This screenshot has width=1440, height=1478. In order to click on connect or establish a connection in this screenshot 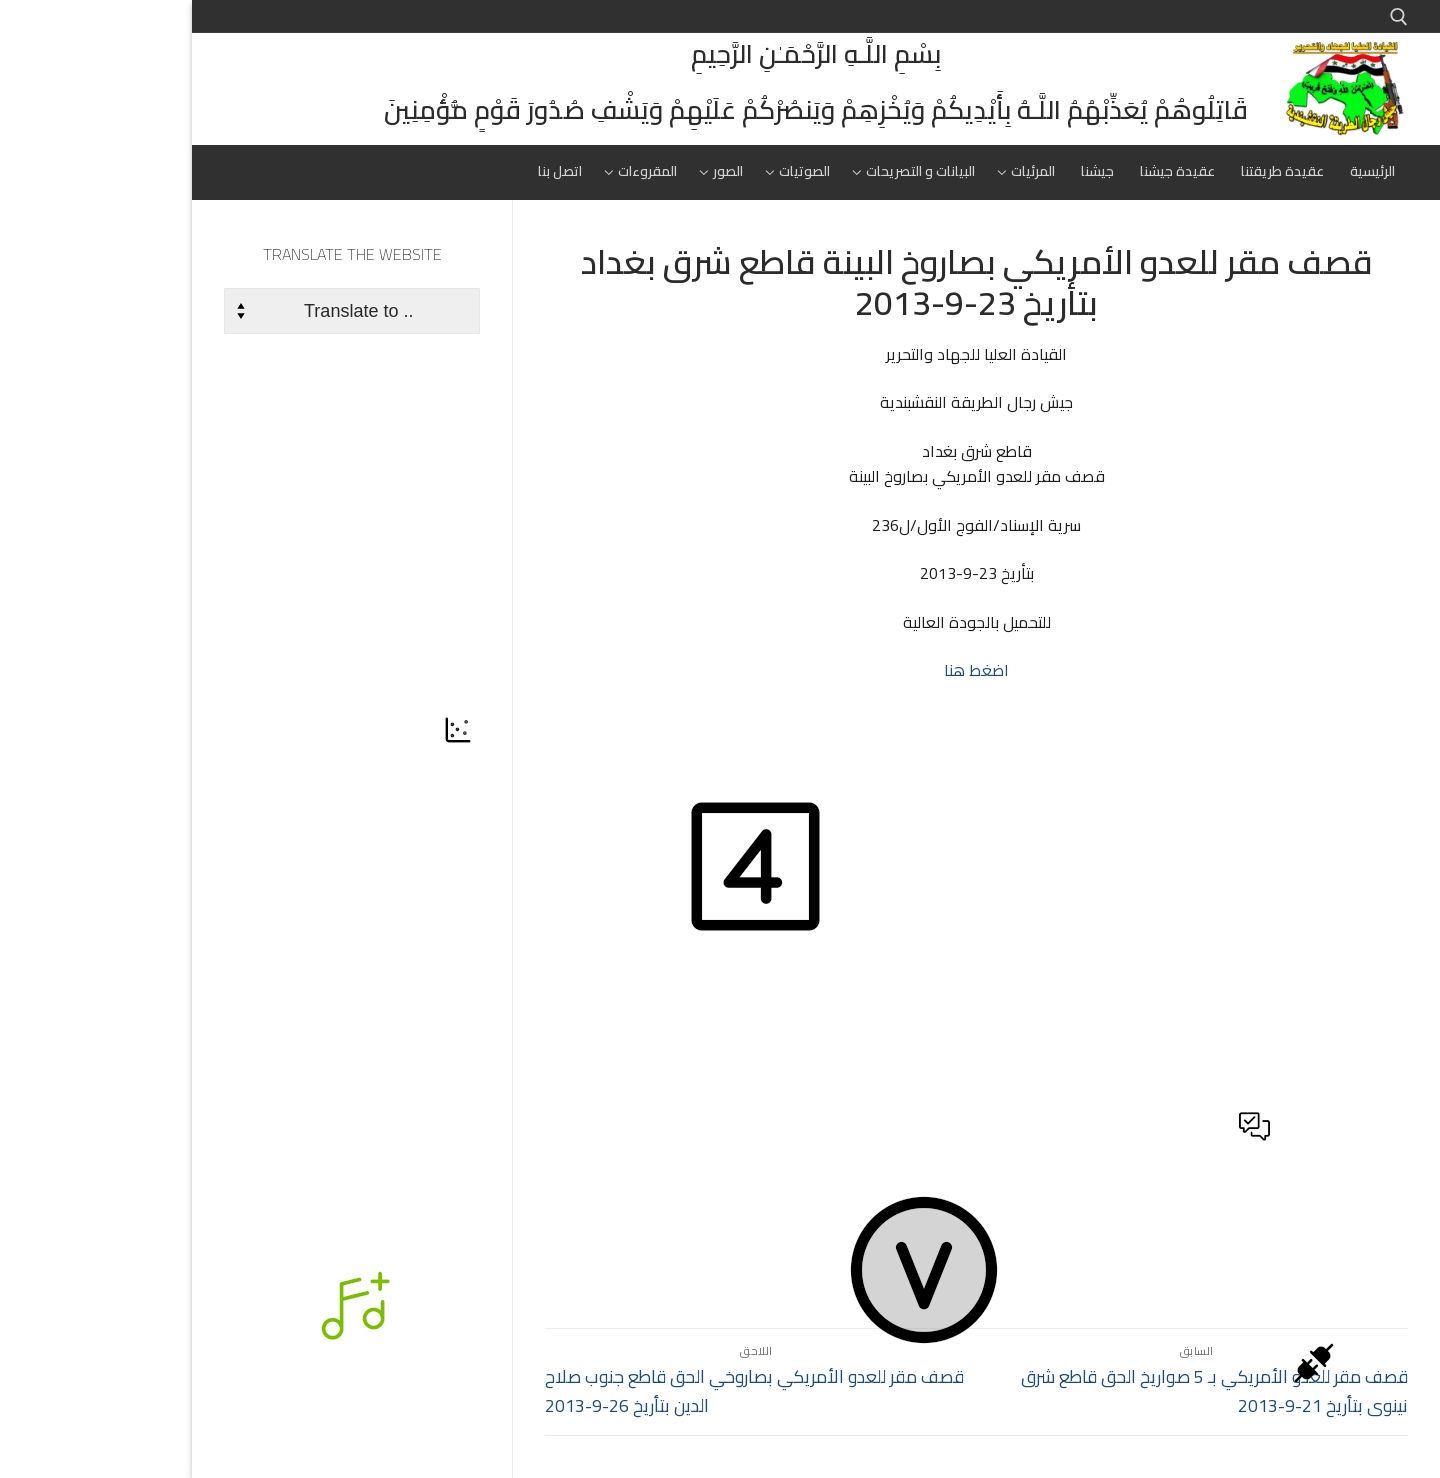, I will do `click(1314, 1363)`.